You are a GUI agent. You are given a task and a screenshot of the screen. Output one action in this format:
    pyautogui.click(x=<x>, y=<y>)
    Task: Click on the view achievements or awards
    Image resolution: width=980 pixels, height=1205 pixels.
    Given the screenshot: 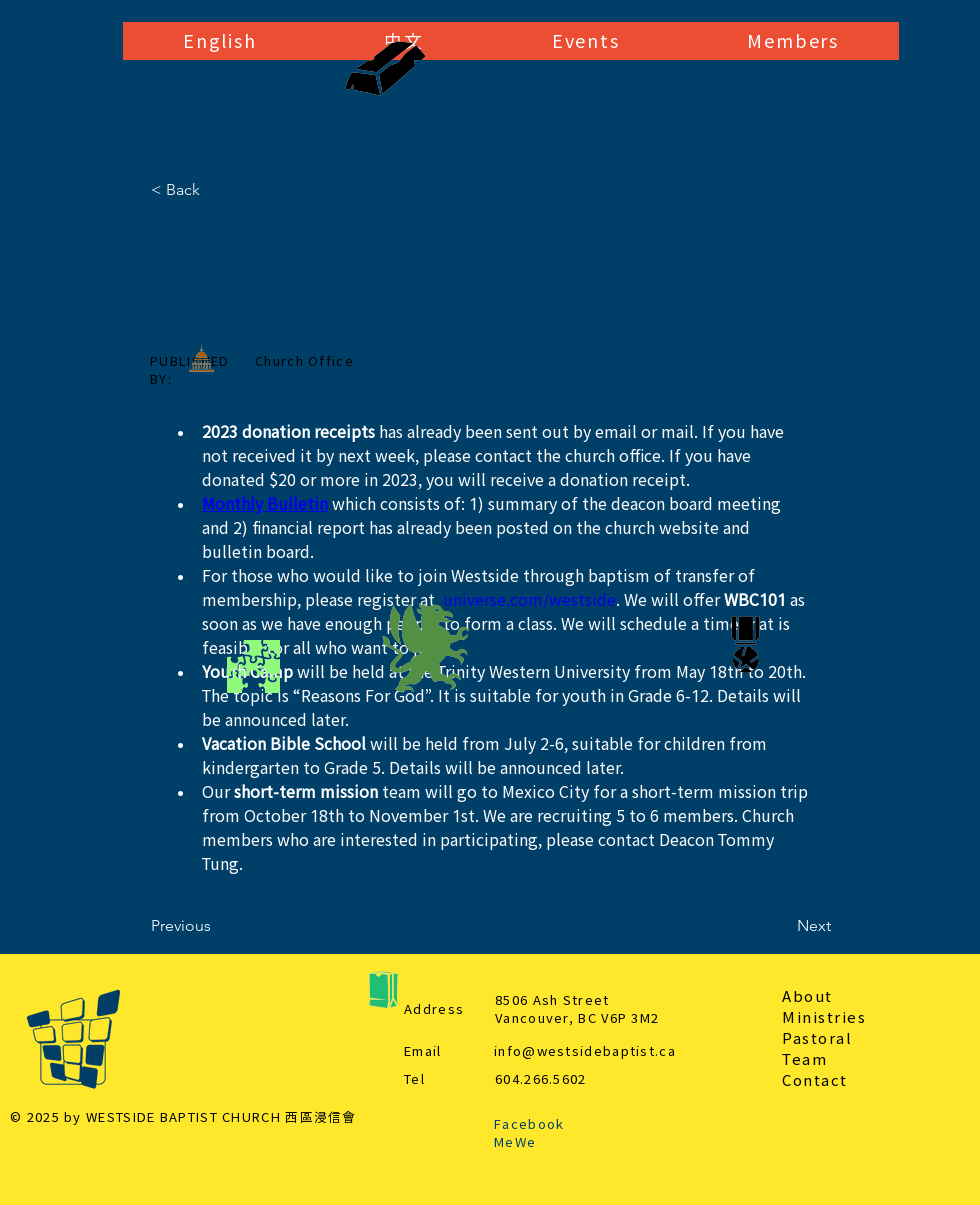 What is the action you would take?
    pyautogui.click(x=745, y=644)
    